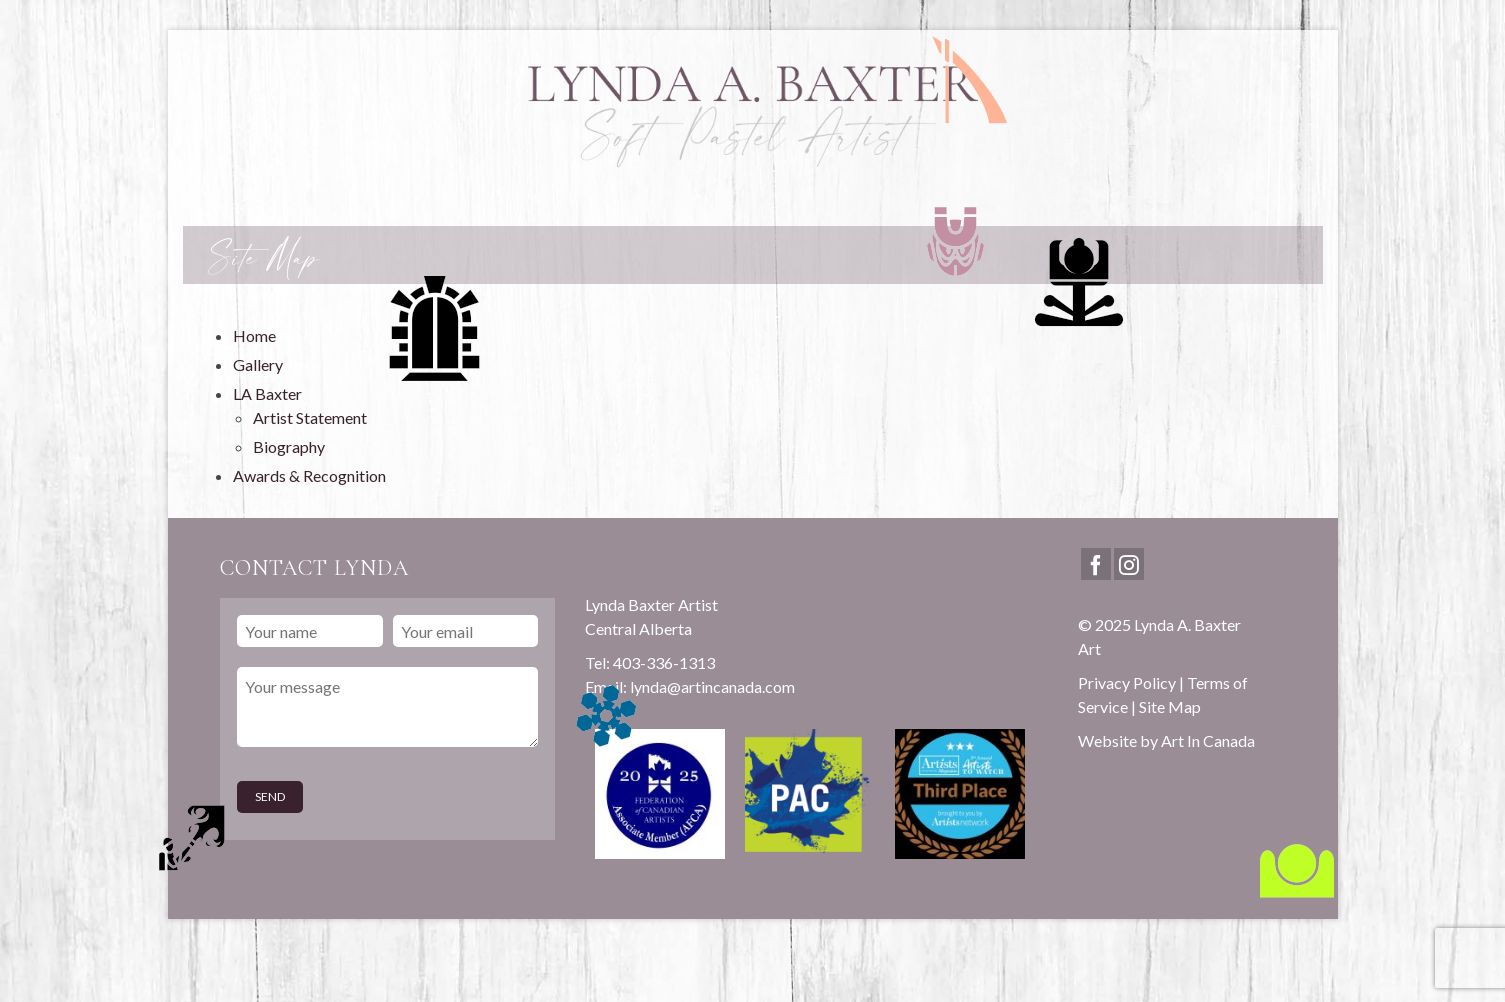 Image resolution: width=1505 pixels, height=1002 pixels. I want to click on select flamethrower unit or weapon class, so click(192, 838).